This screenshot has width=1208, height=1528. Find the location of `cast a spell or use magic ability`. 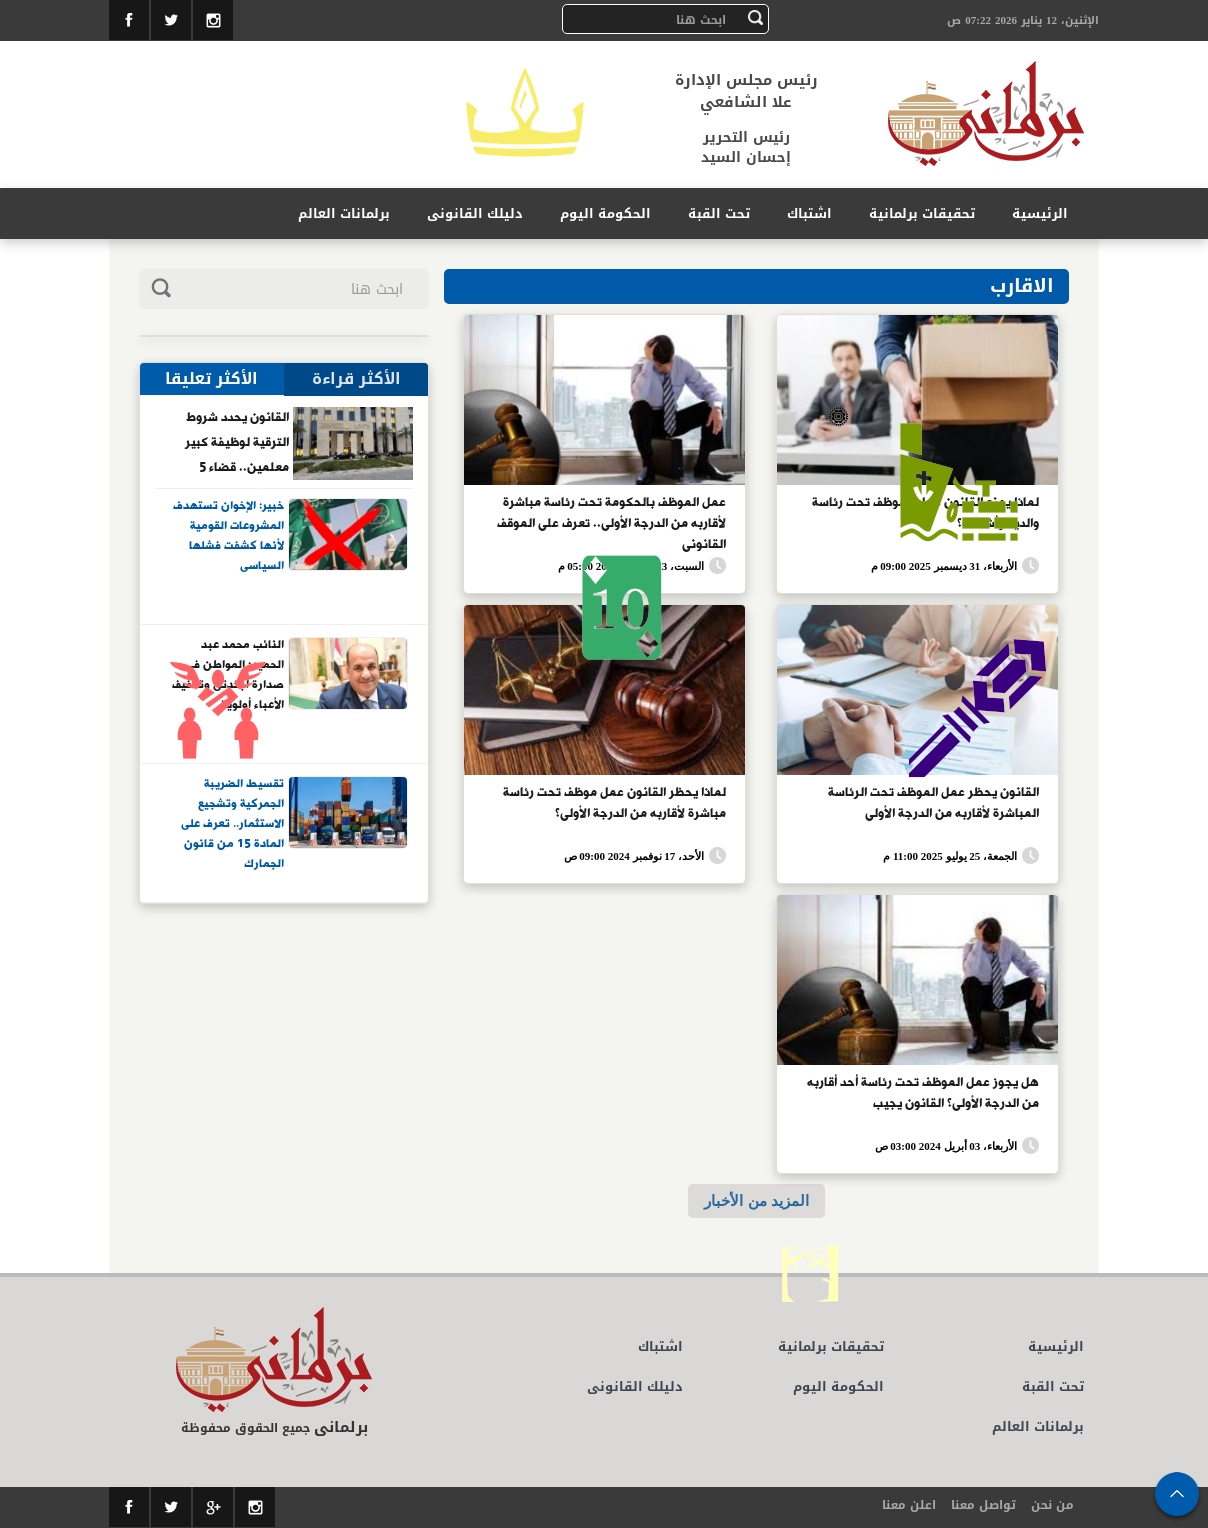

cast a spell or use magic ability is located at coordinates (978, 707).